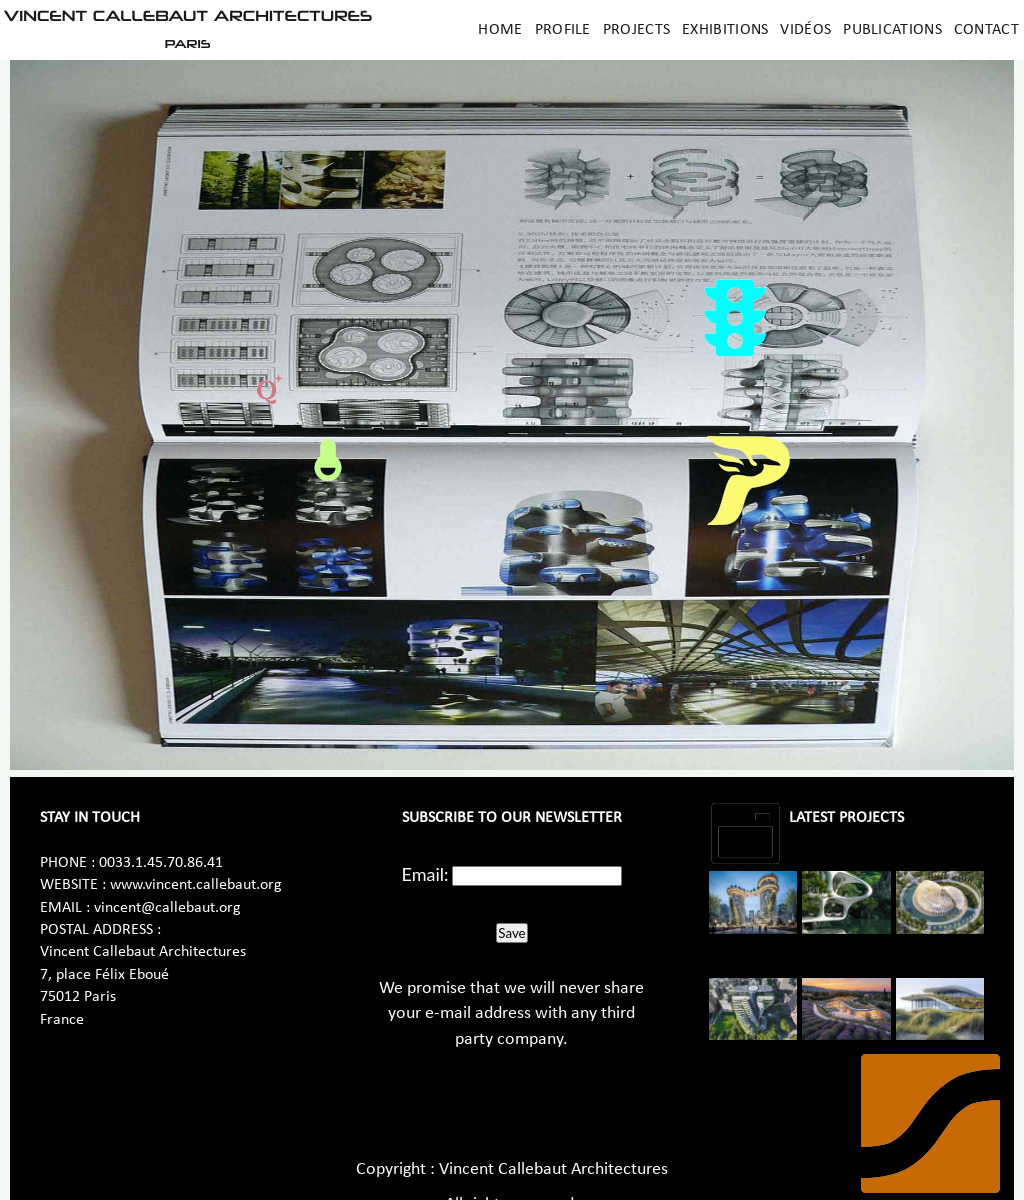 This screenshot has height=1200, width=1024. What do you see at coordinates (735, 318) in the screenshot?
I see `view traffic conditions` at bounding box center [735, 318].